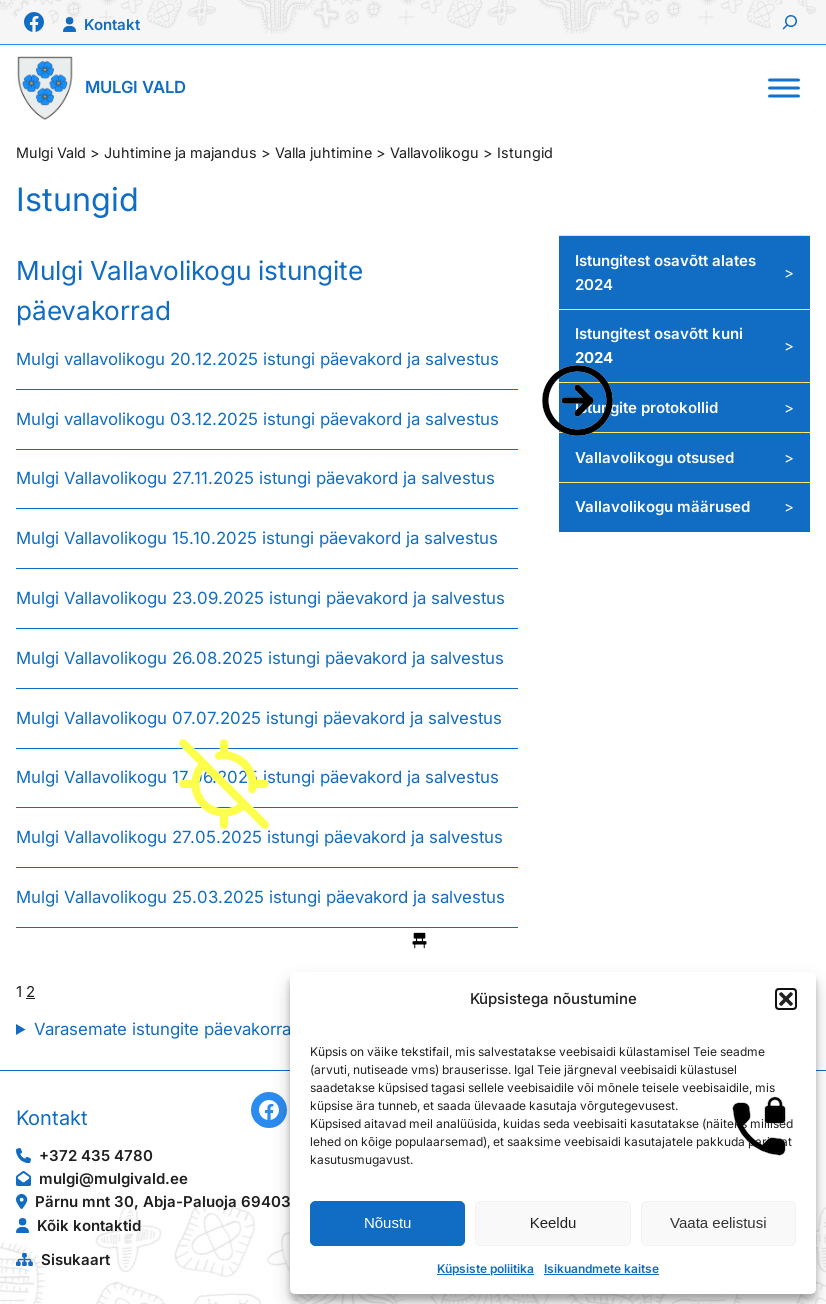 Image resolution: width=826 pixels, height=1304 pixels. What do you see at coordinates (577, 400) in the screenshot?
I see `proceed to the next step` at bounding box center [577, 400].